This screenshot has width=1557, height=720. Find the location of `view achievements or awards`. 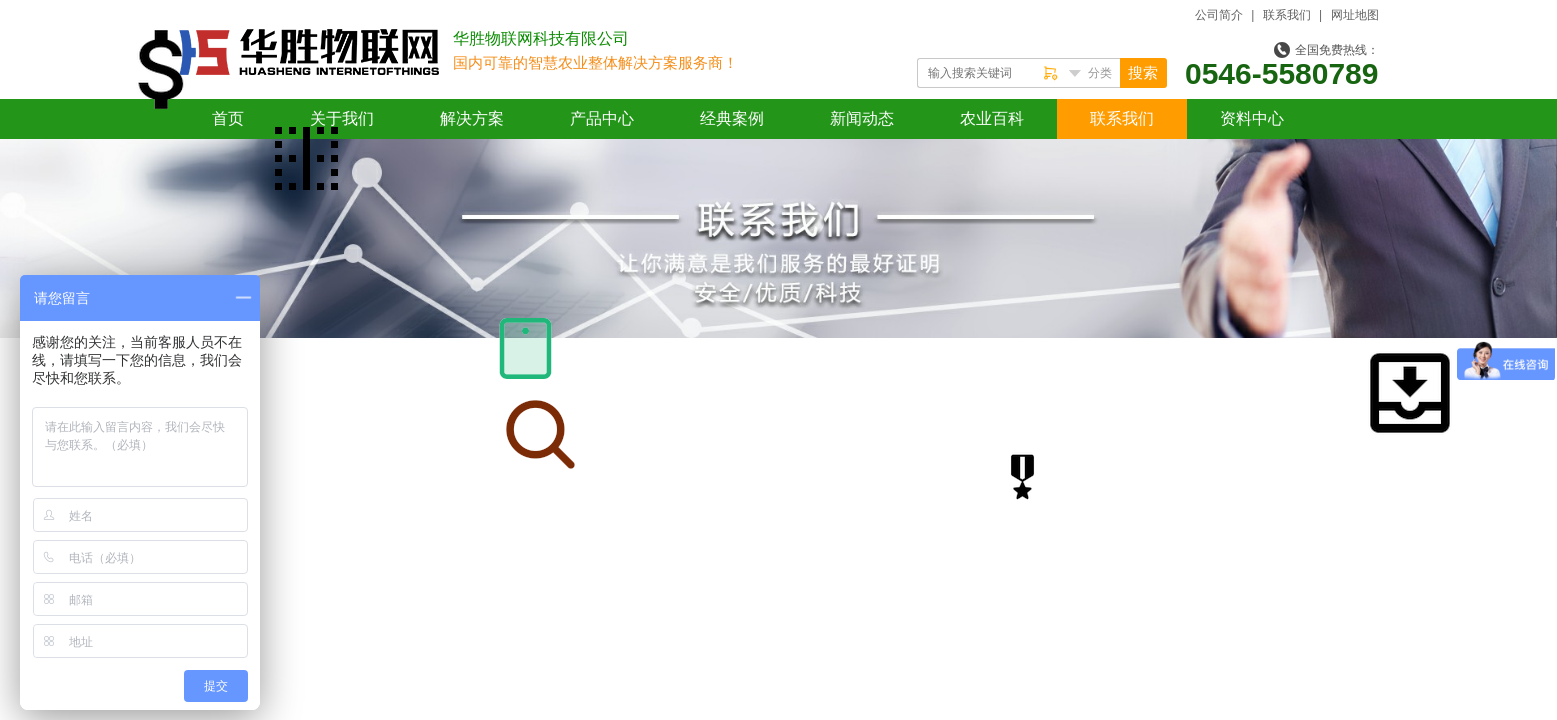

view achievements or awards is located at coordinates (1022, 477).